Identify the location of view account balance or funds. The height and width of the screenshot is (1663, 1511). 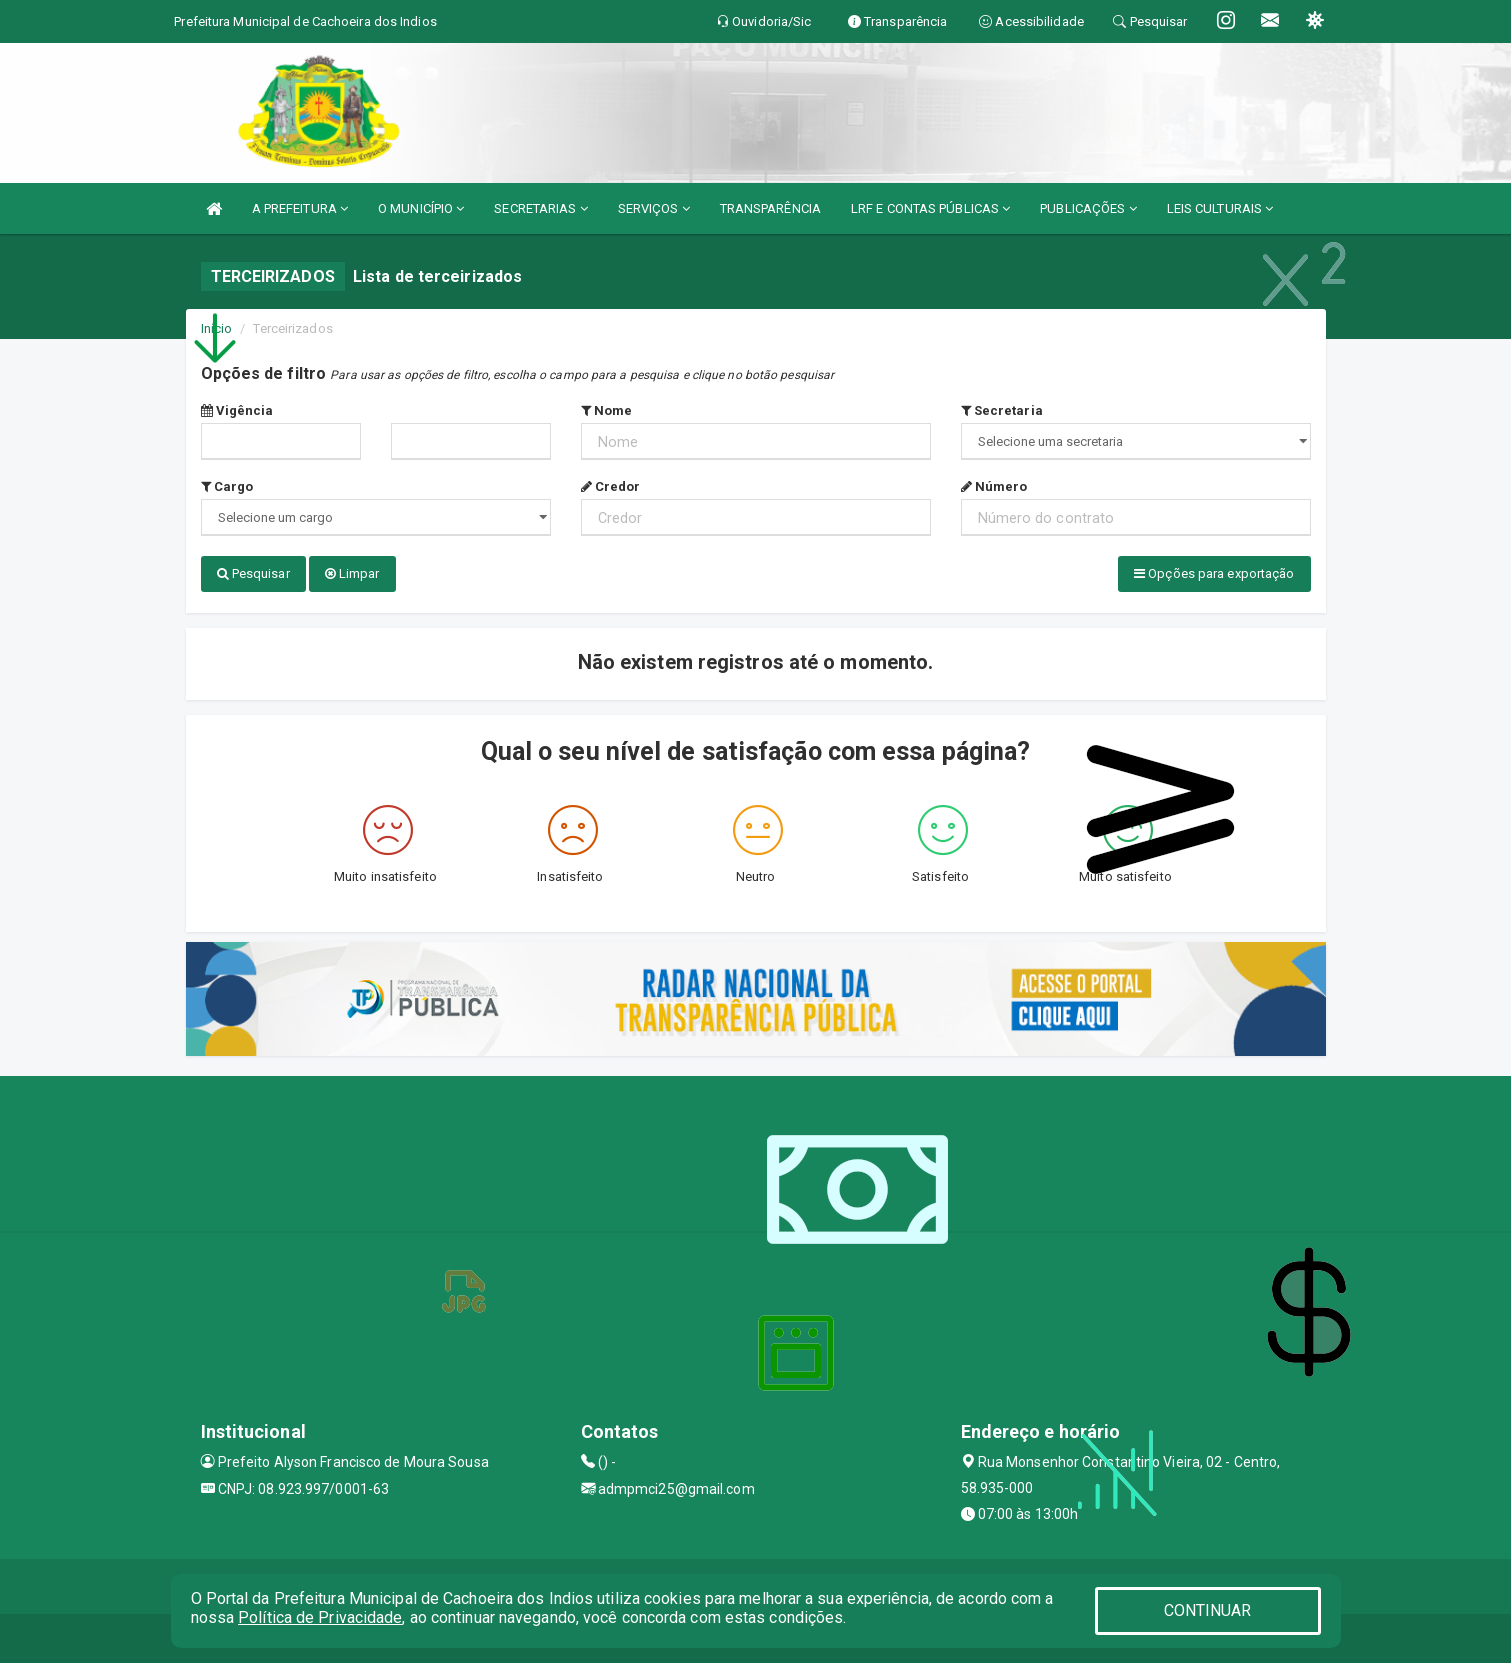
(857, 1189).